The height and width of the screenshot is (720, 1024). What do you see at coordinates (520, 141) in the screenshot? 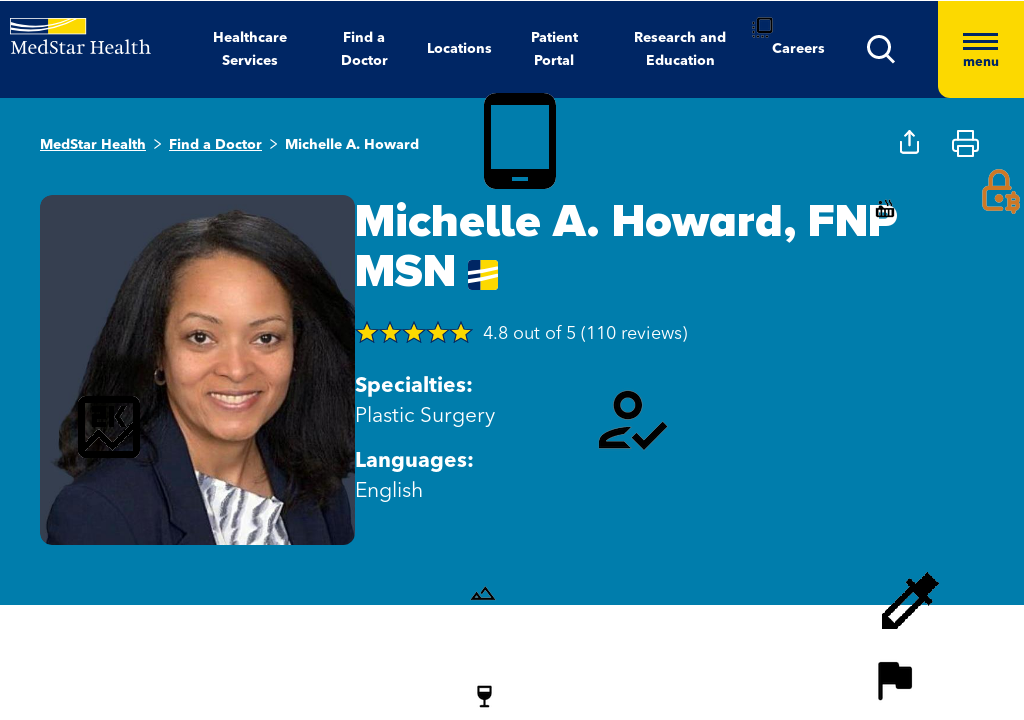
I see `switch to tablet view or mode` at bounding box center [520, 141].